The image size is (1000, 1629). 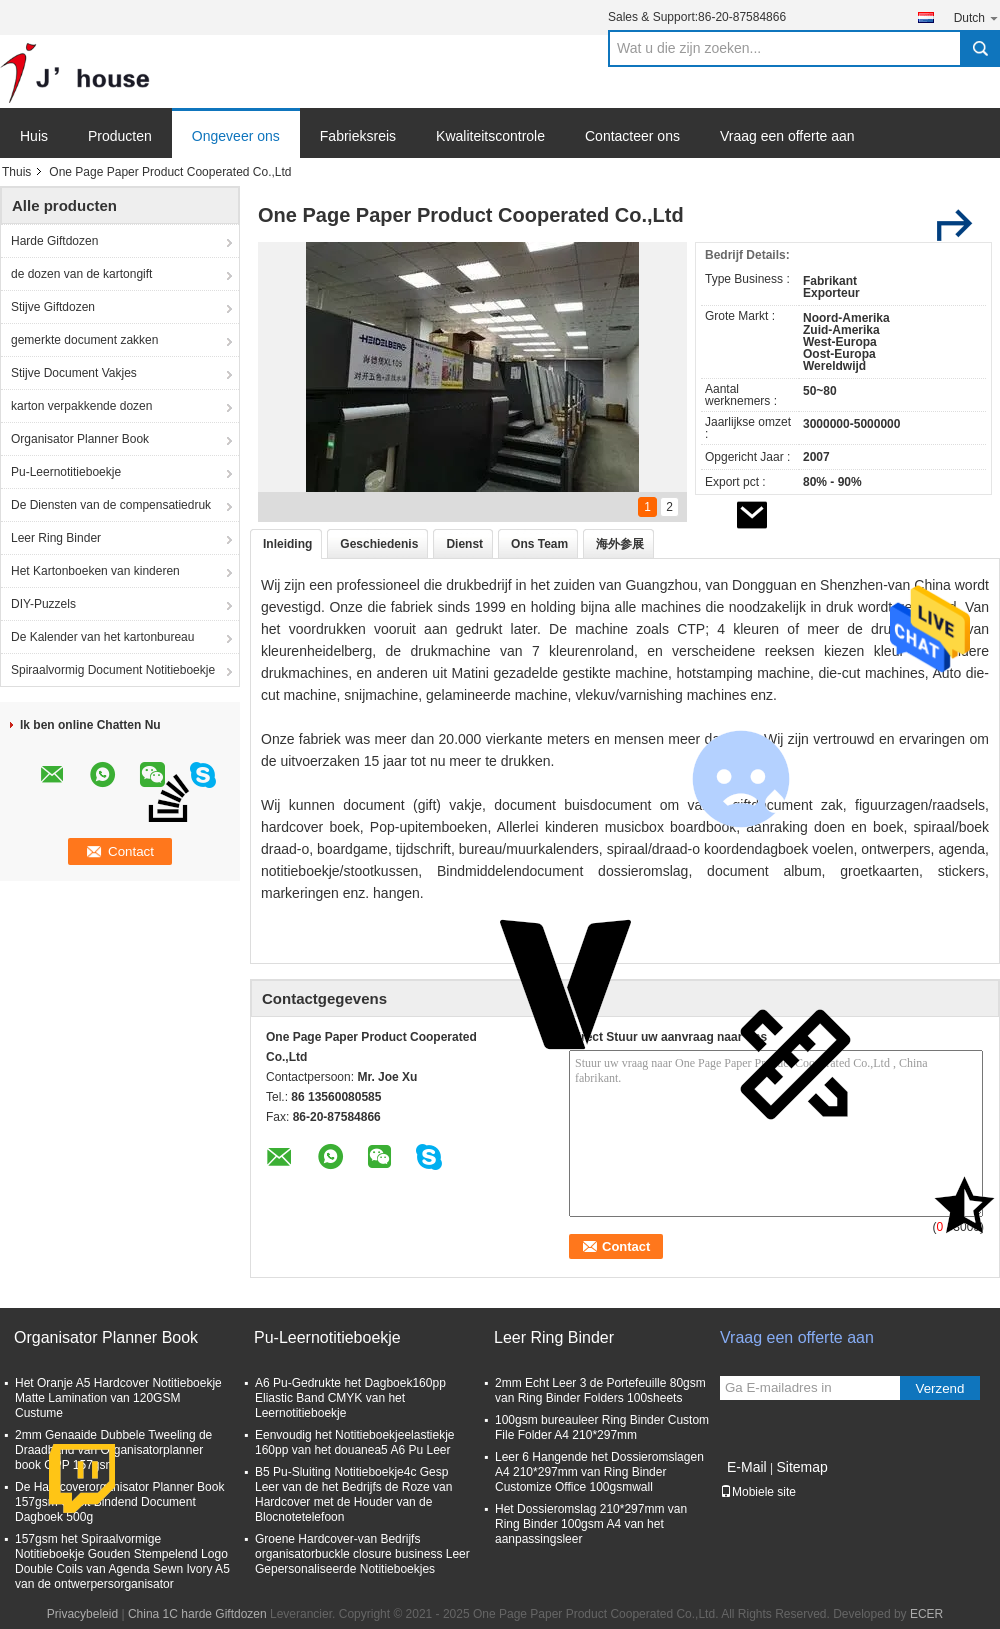 What do you see at coordinates (82, 1477) in the screenshot?
I see `open the Twitch app` at bounding box center [82, 1477].